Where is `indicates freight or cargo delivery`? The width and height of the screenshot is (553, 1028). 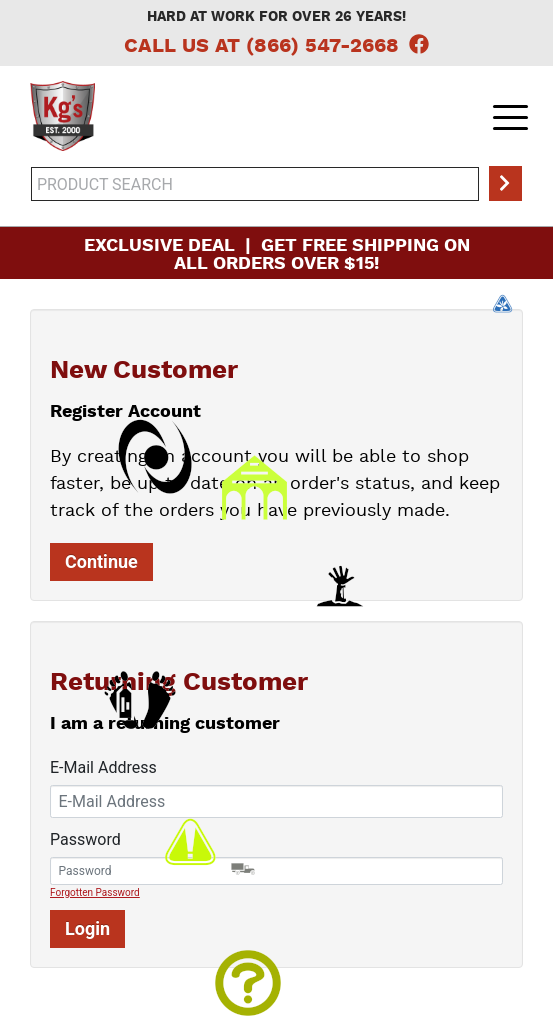
indicates freight or cargo delivery is located at coordinates (243, 869).